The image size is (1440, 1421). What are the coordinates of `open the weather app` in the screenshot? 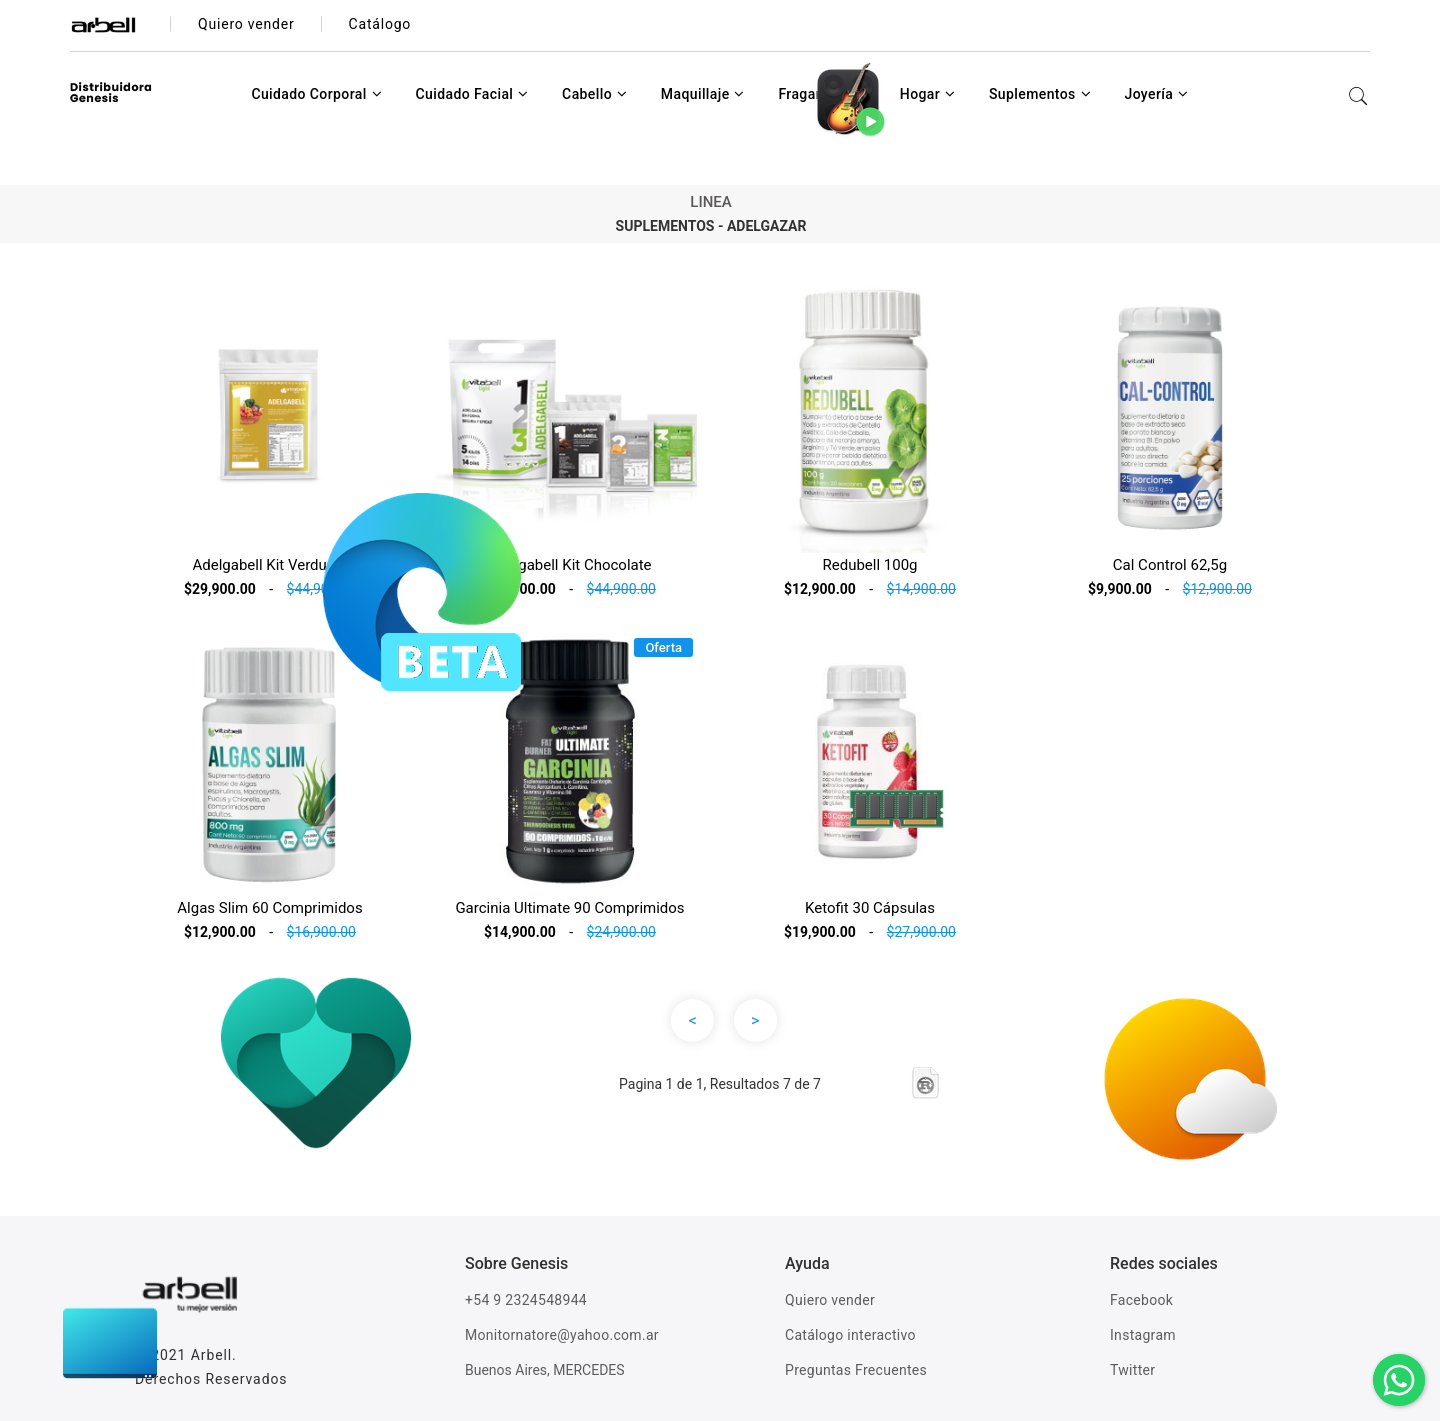 It's located at (1185, 1079).